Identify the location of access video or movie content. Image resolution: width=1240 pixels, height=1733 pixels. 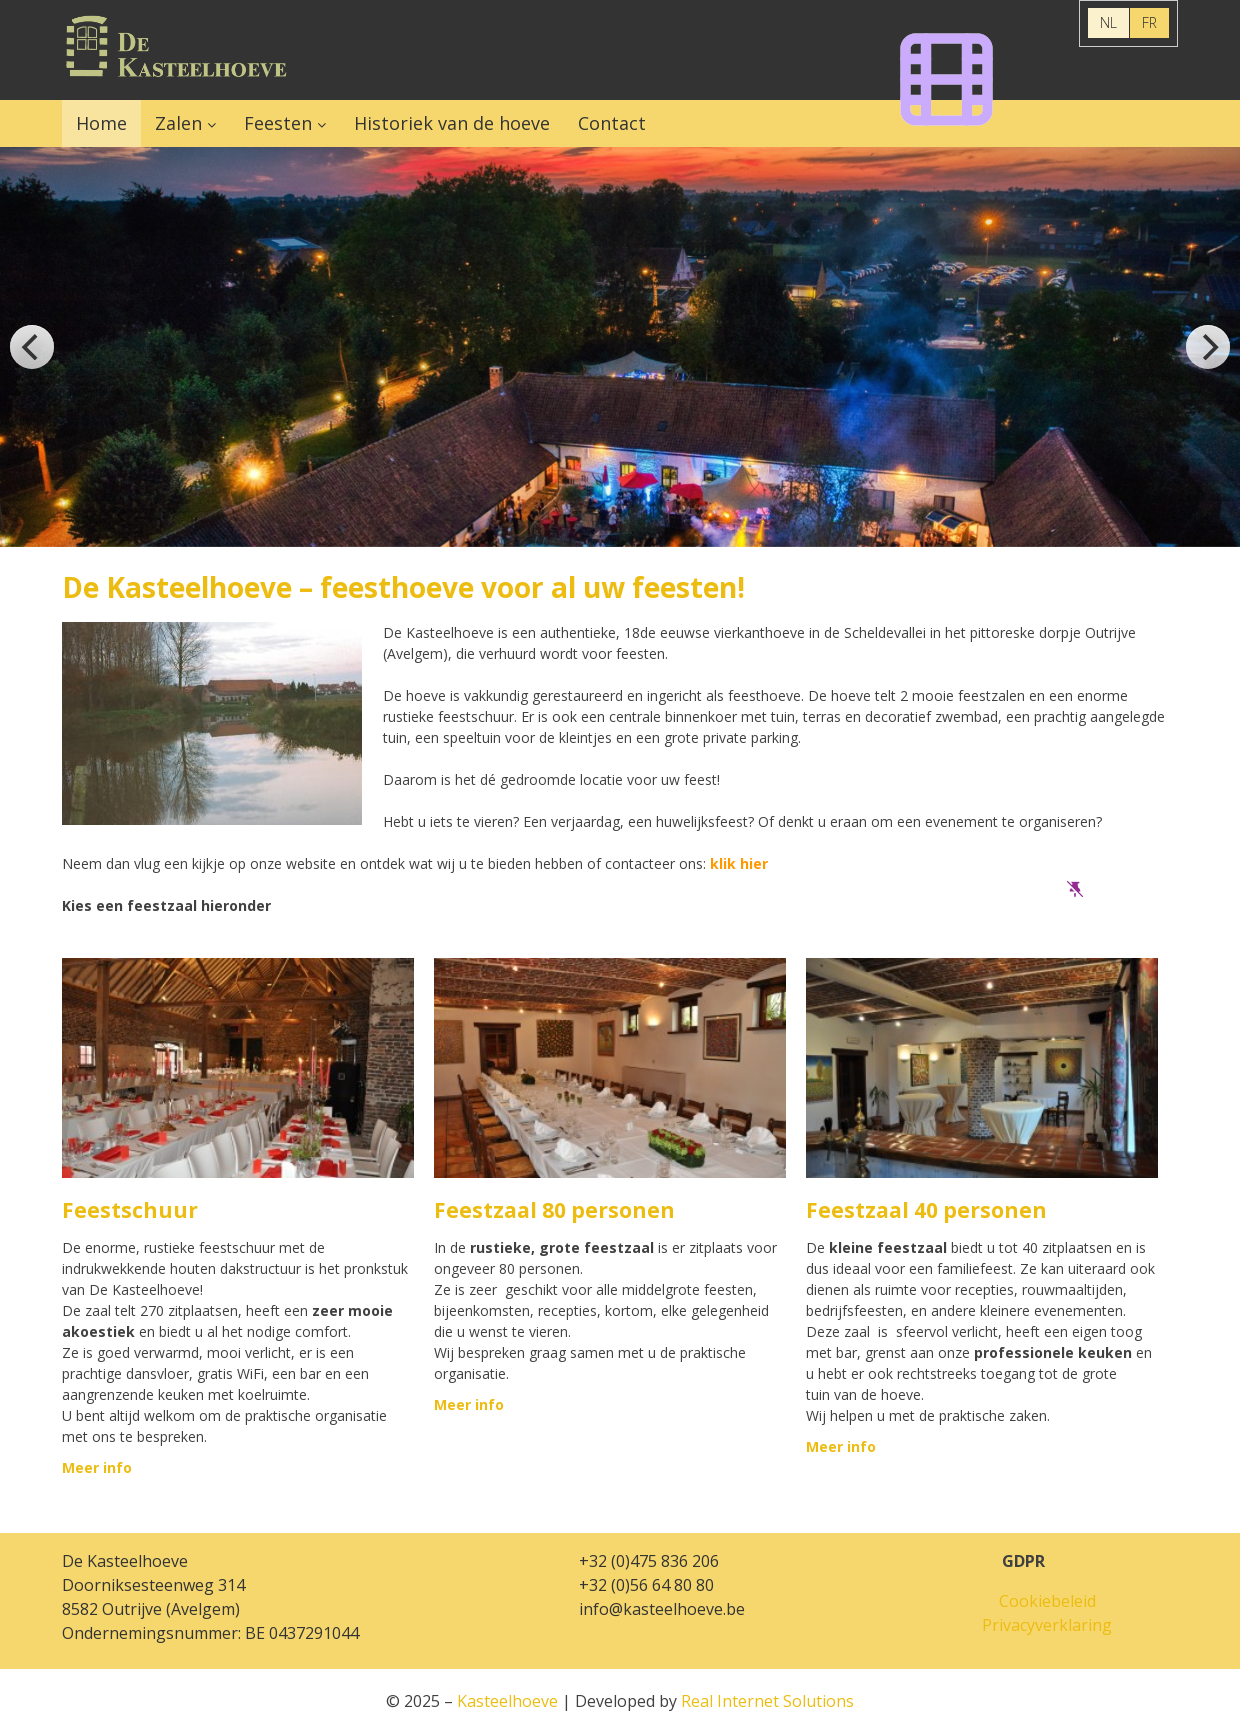
(946, 79).